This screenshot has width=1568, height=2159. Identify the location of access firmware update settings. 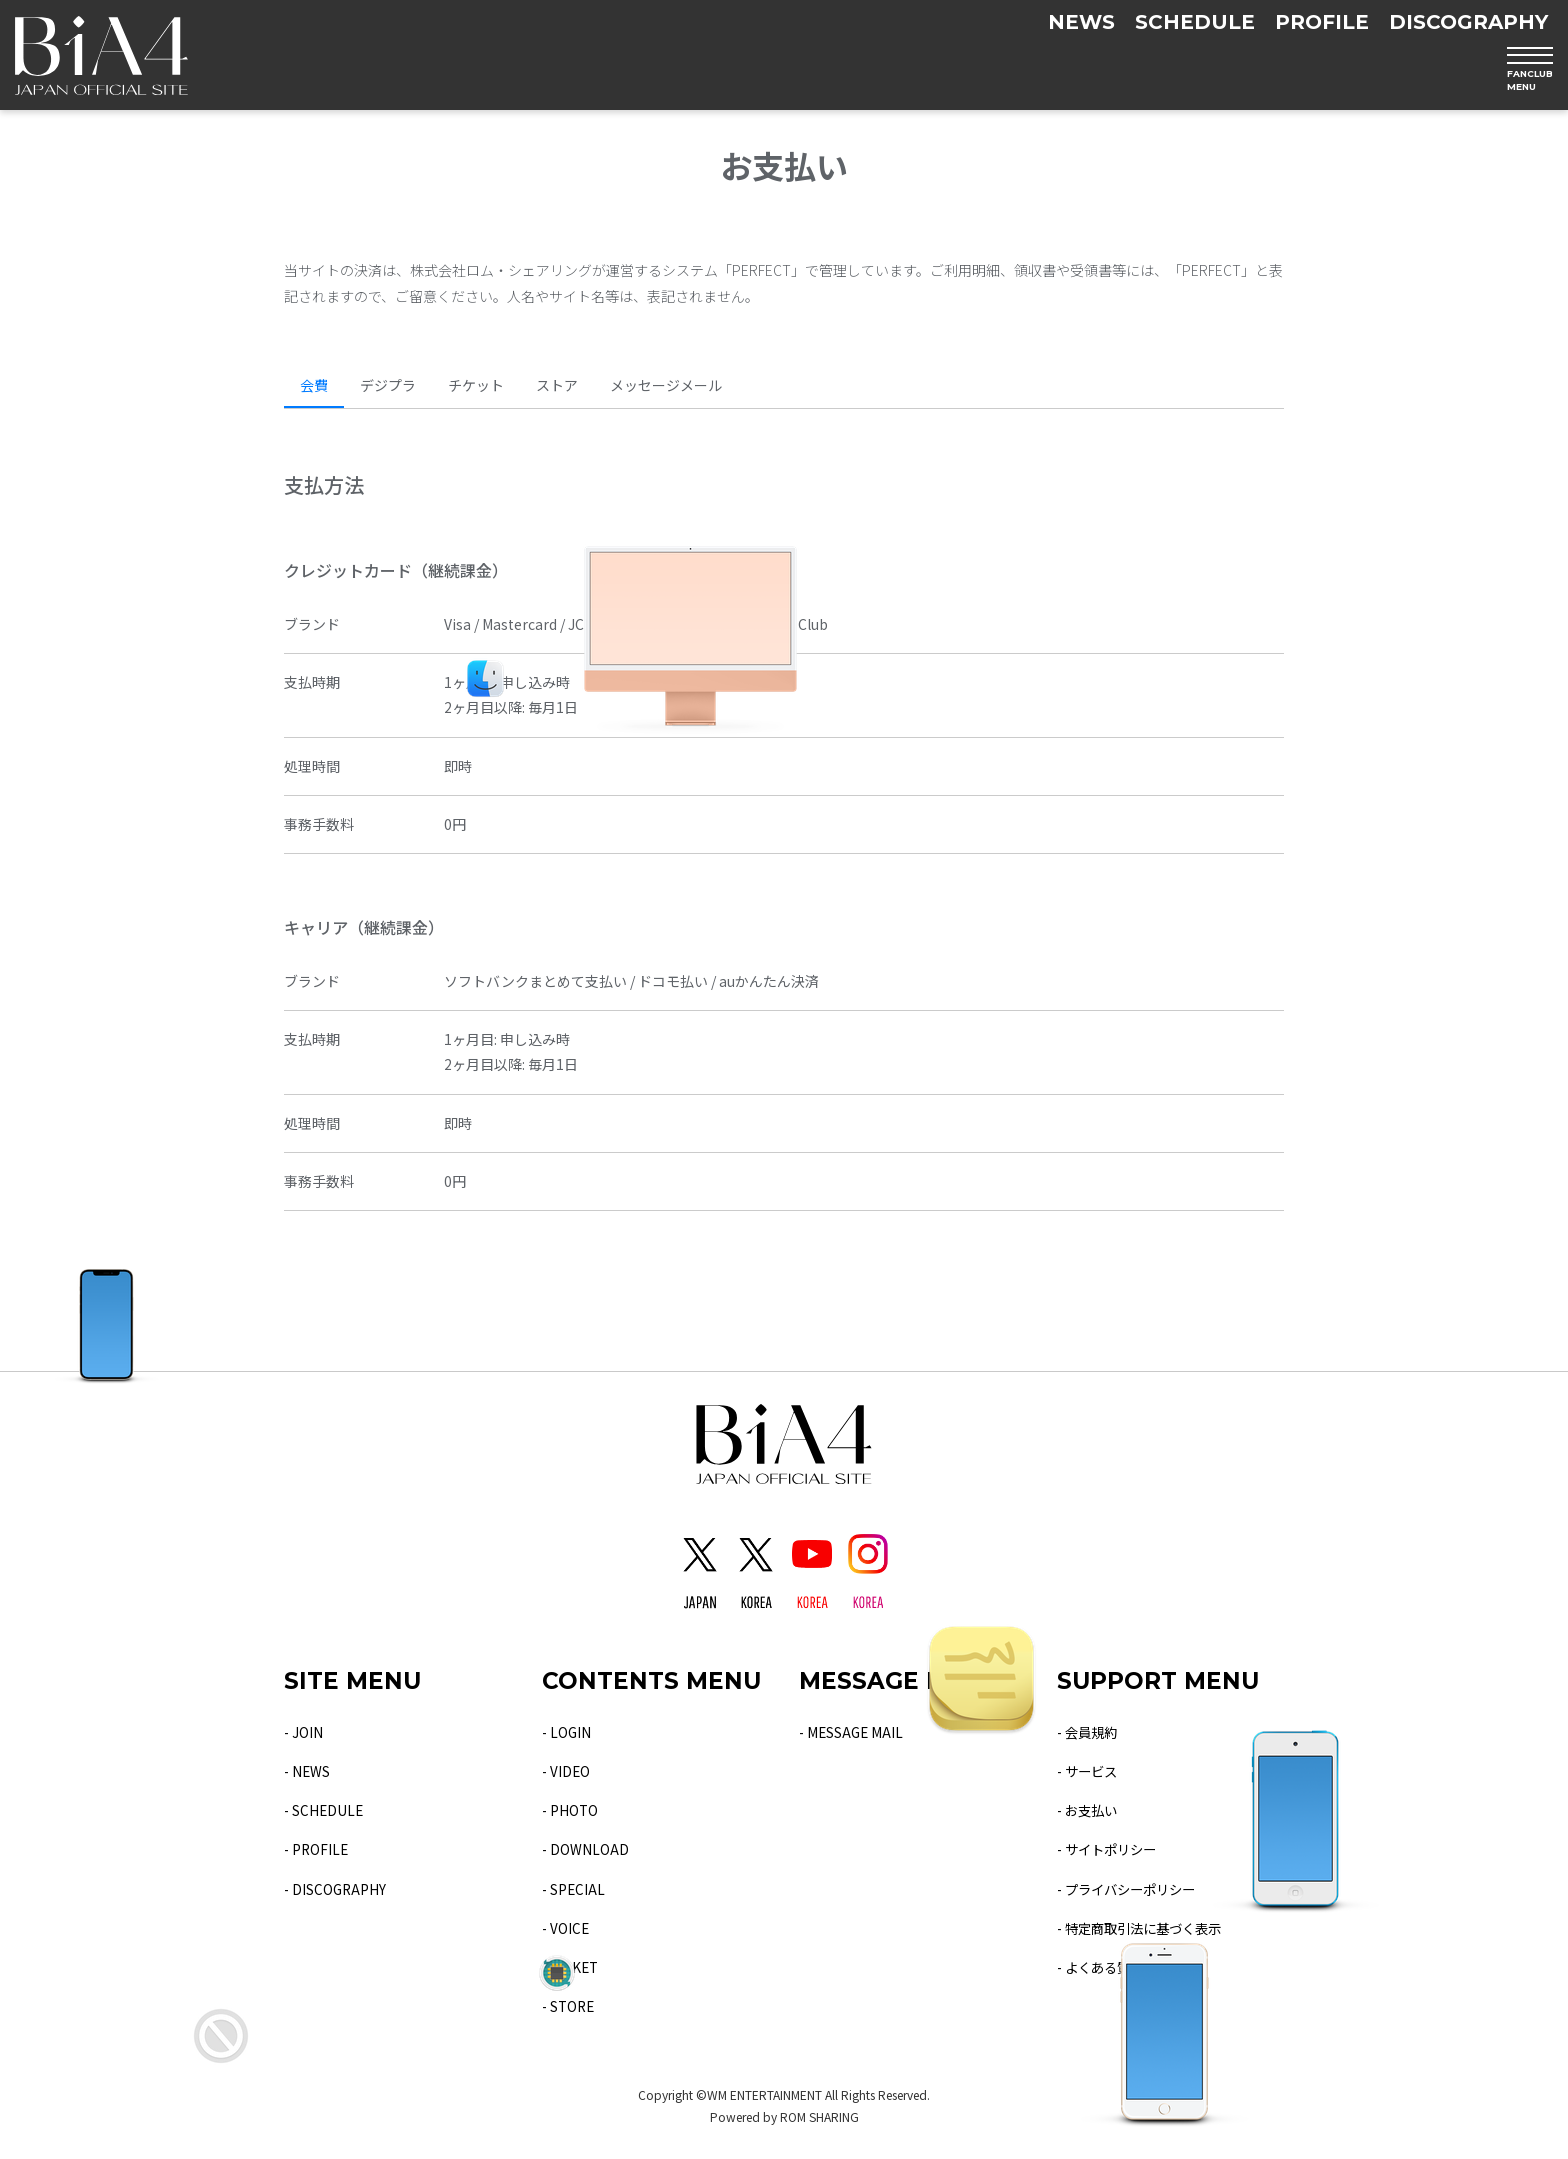
(557, 1973).